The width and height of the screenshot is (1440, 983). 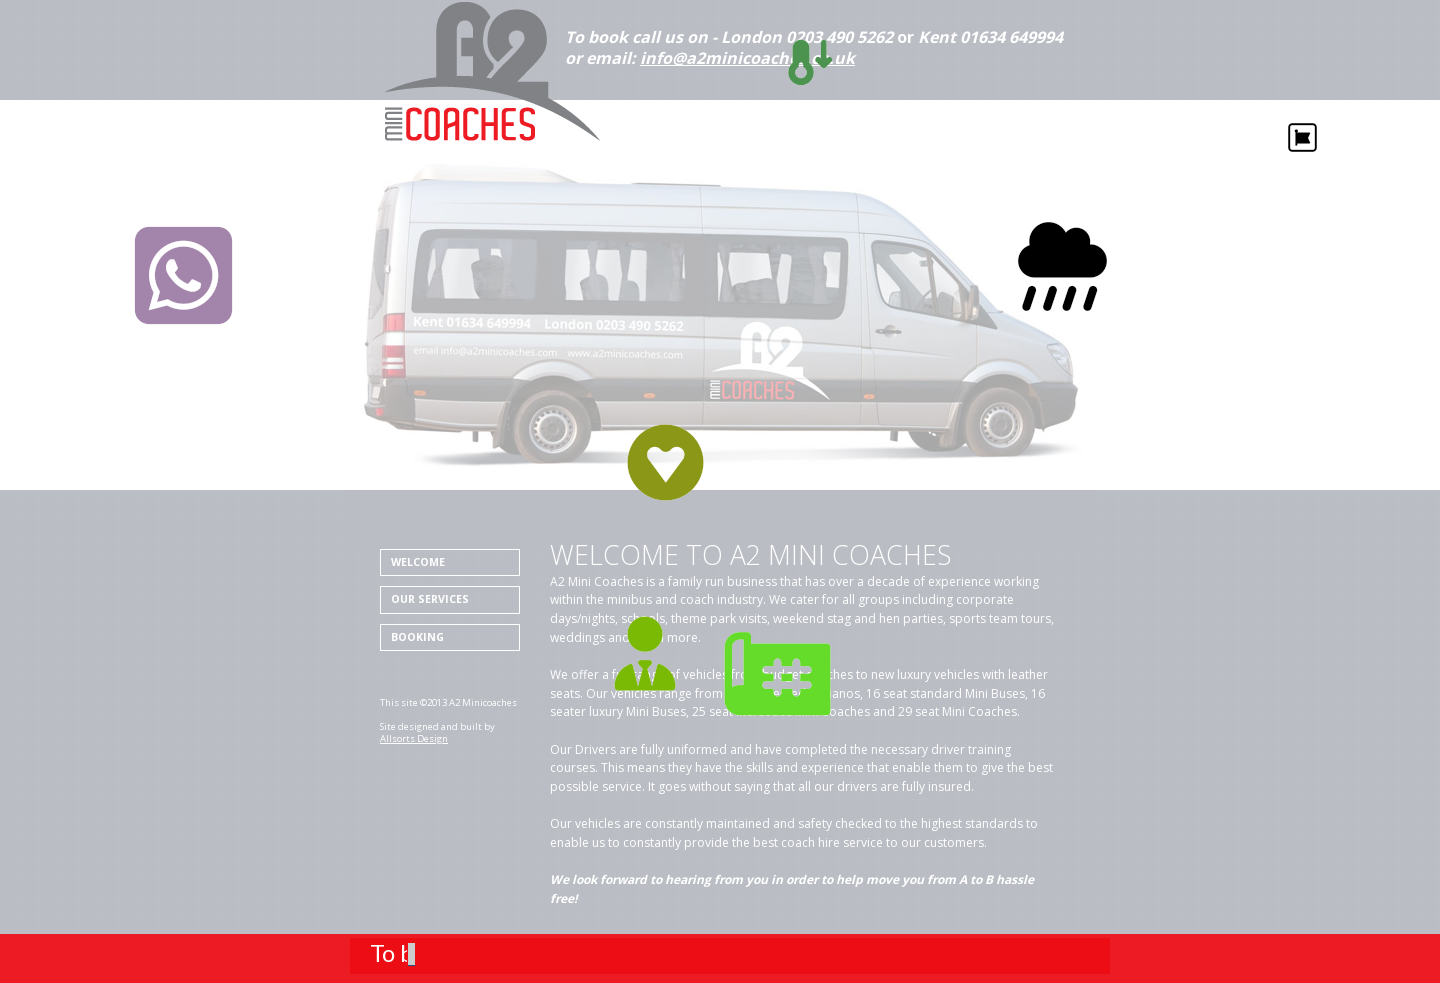 I want to click on view project blueprints or technical documents, so click(x=777, y=677).